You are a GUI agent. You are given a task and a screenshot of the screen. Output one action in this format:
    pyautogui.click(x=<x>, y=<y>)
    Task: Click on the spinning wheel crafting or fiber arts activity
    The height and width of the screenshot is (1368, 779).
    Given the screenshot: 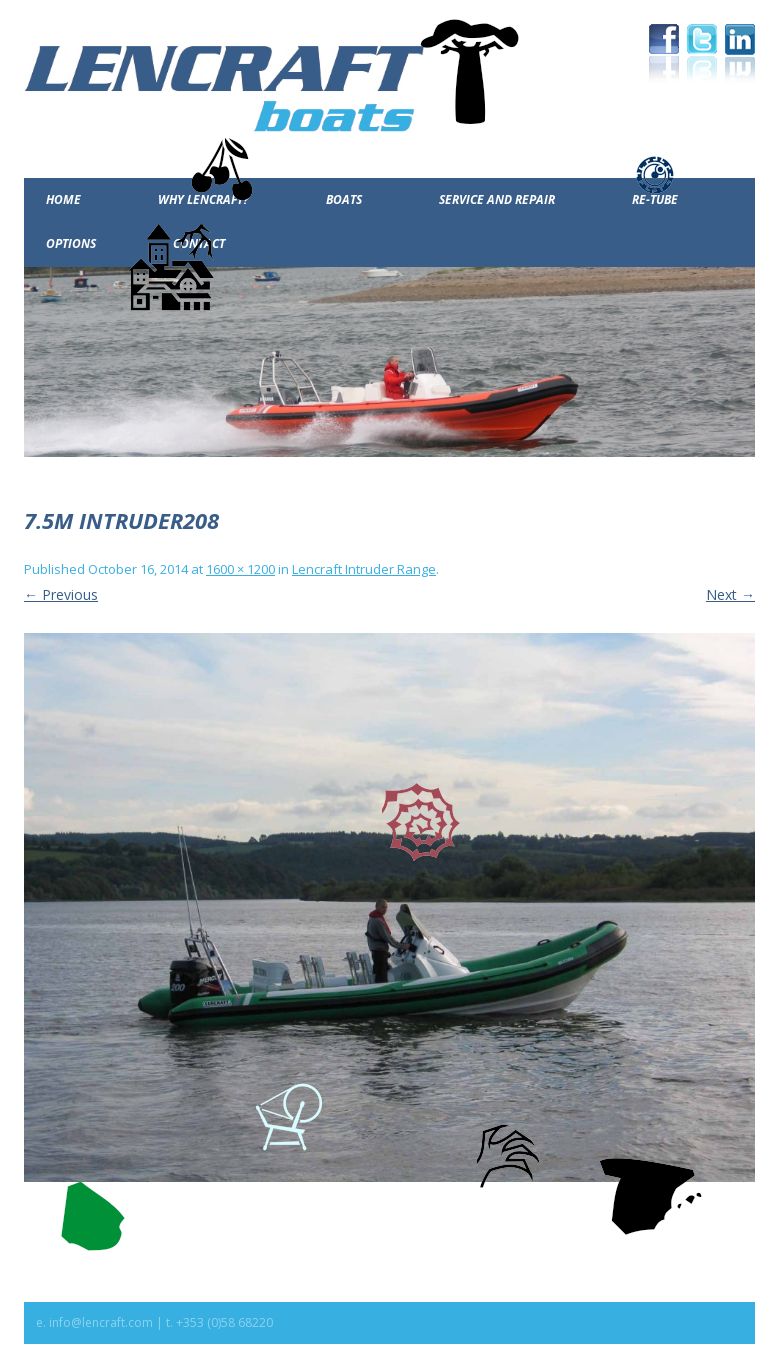 What is the action you would take?
    pyautogui.click(x=288, y=1117)
    